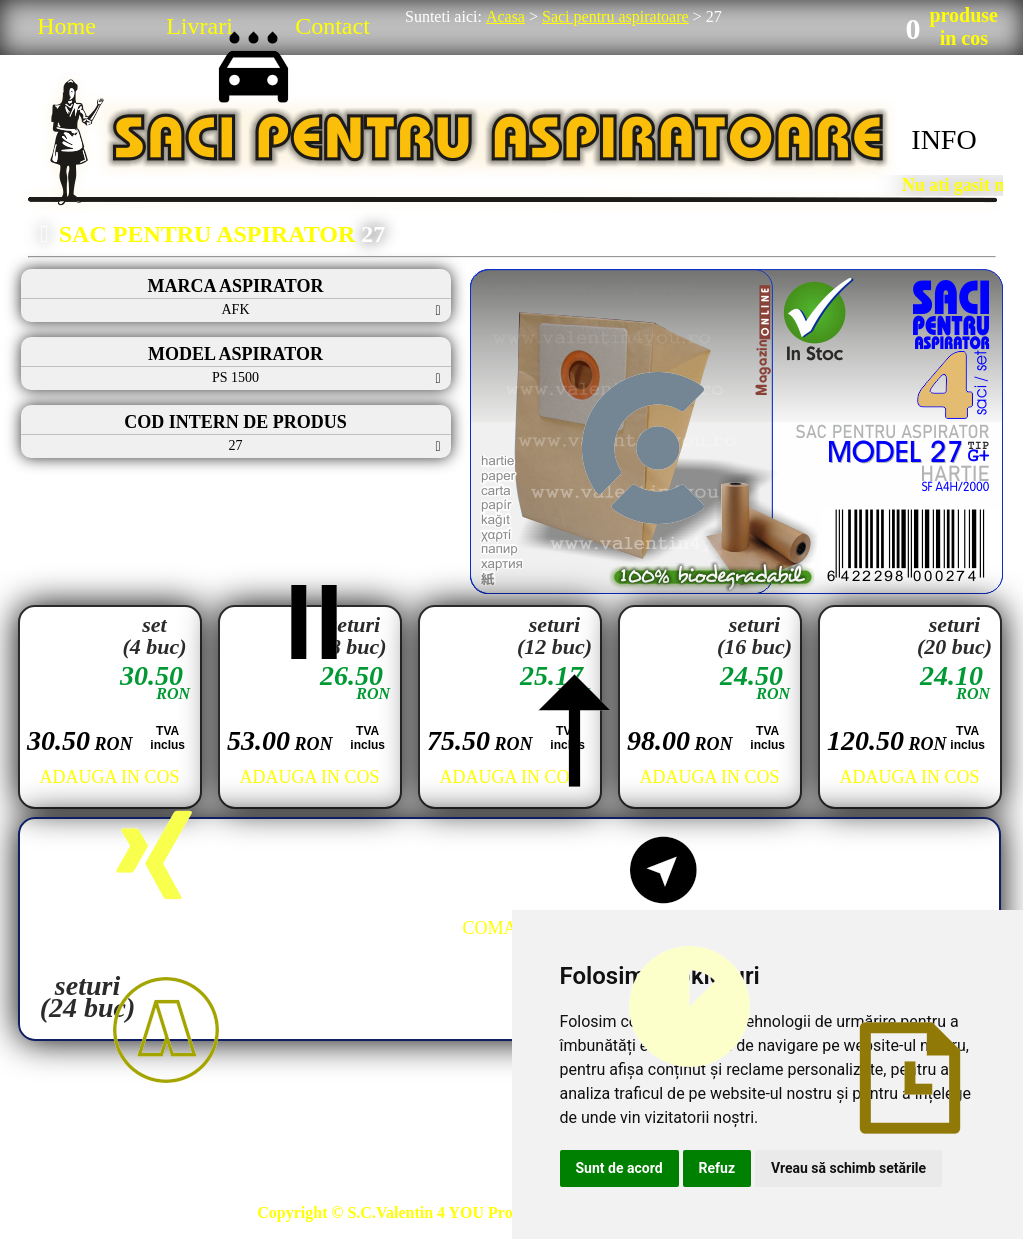 This screenshot has height=1239, width=1023. I want to click on open the ElevenLabs app, so click(314, 622).